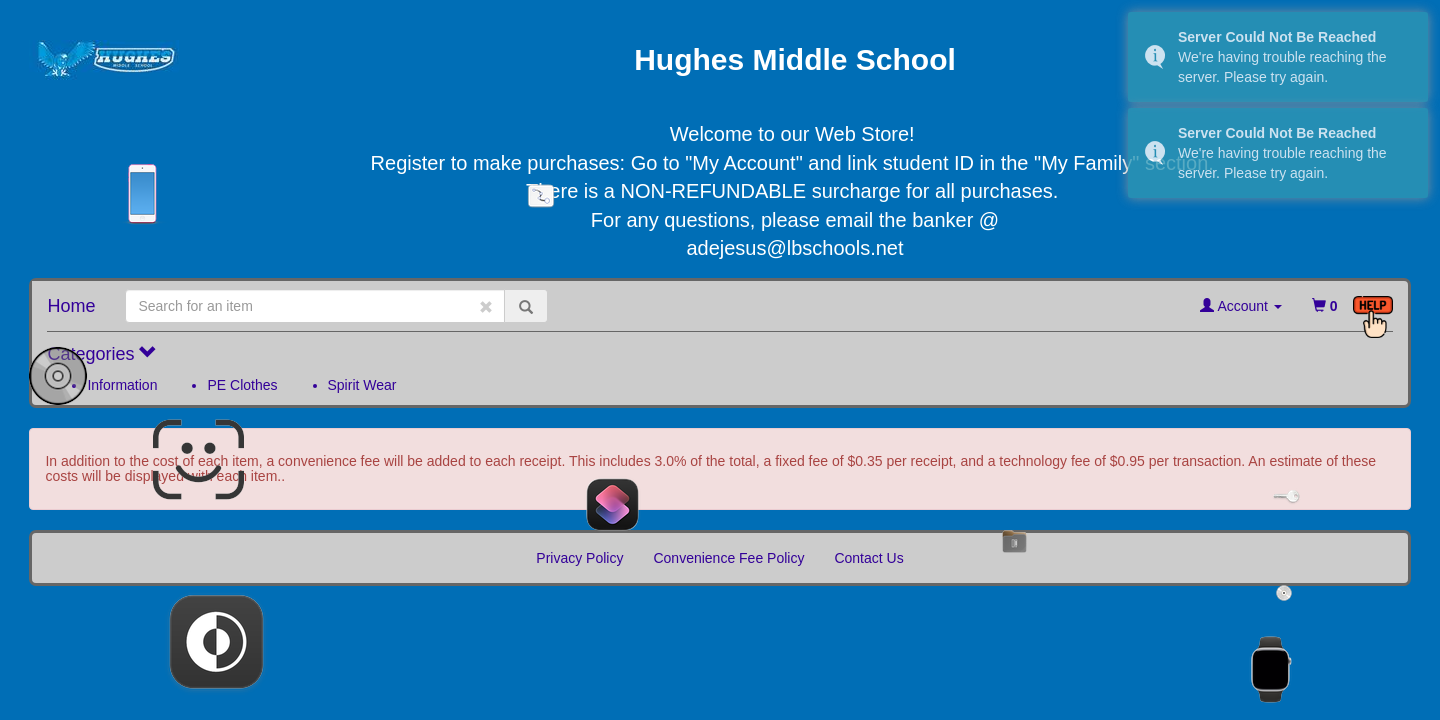 This screenshot has width=1440, height=720. I want to click on access optical disc drive in sidebar, so click(58, 376).